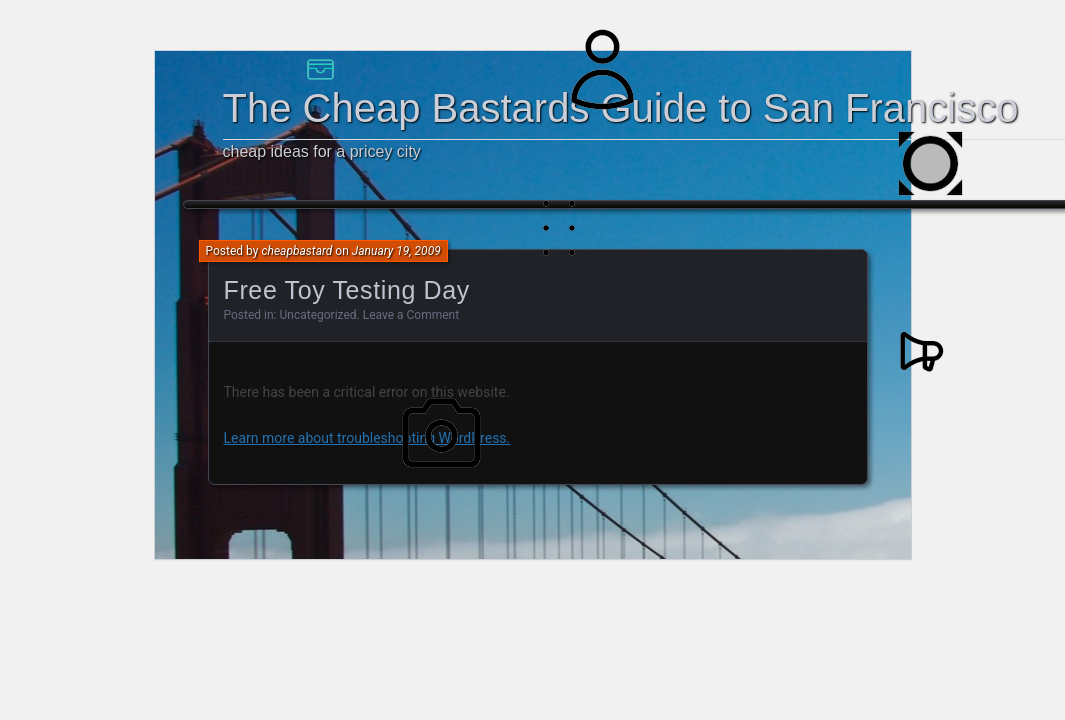 The width and height of the screenshot is (1065, 720). What do you see at coordinates (919, 352) in the screenshot?
I see `make an announcement or broadcast` at bounding box center [919, 352].